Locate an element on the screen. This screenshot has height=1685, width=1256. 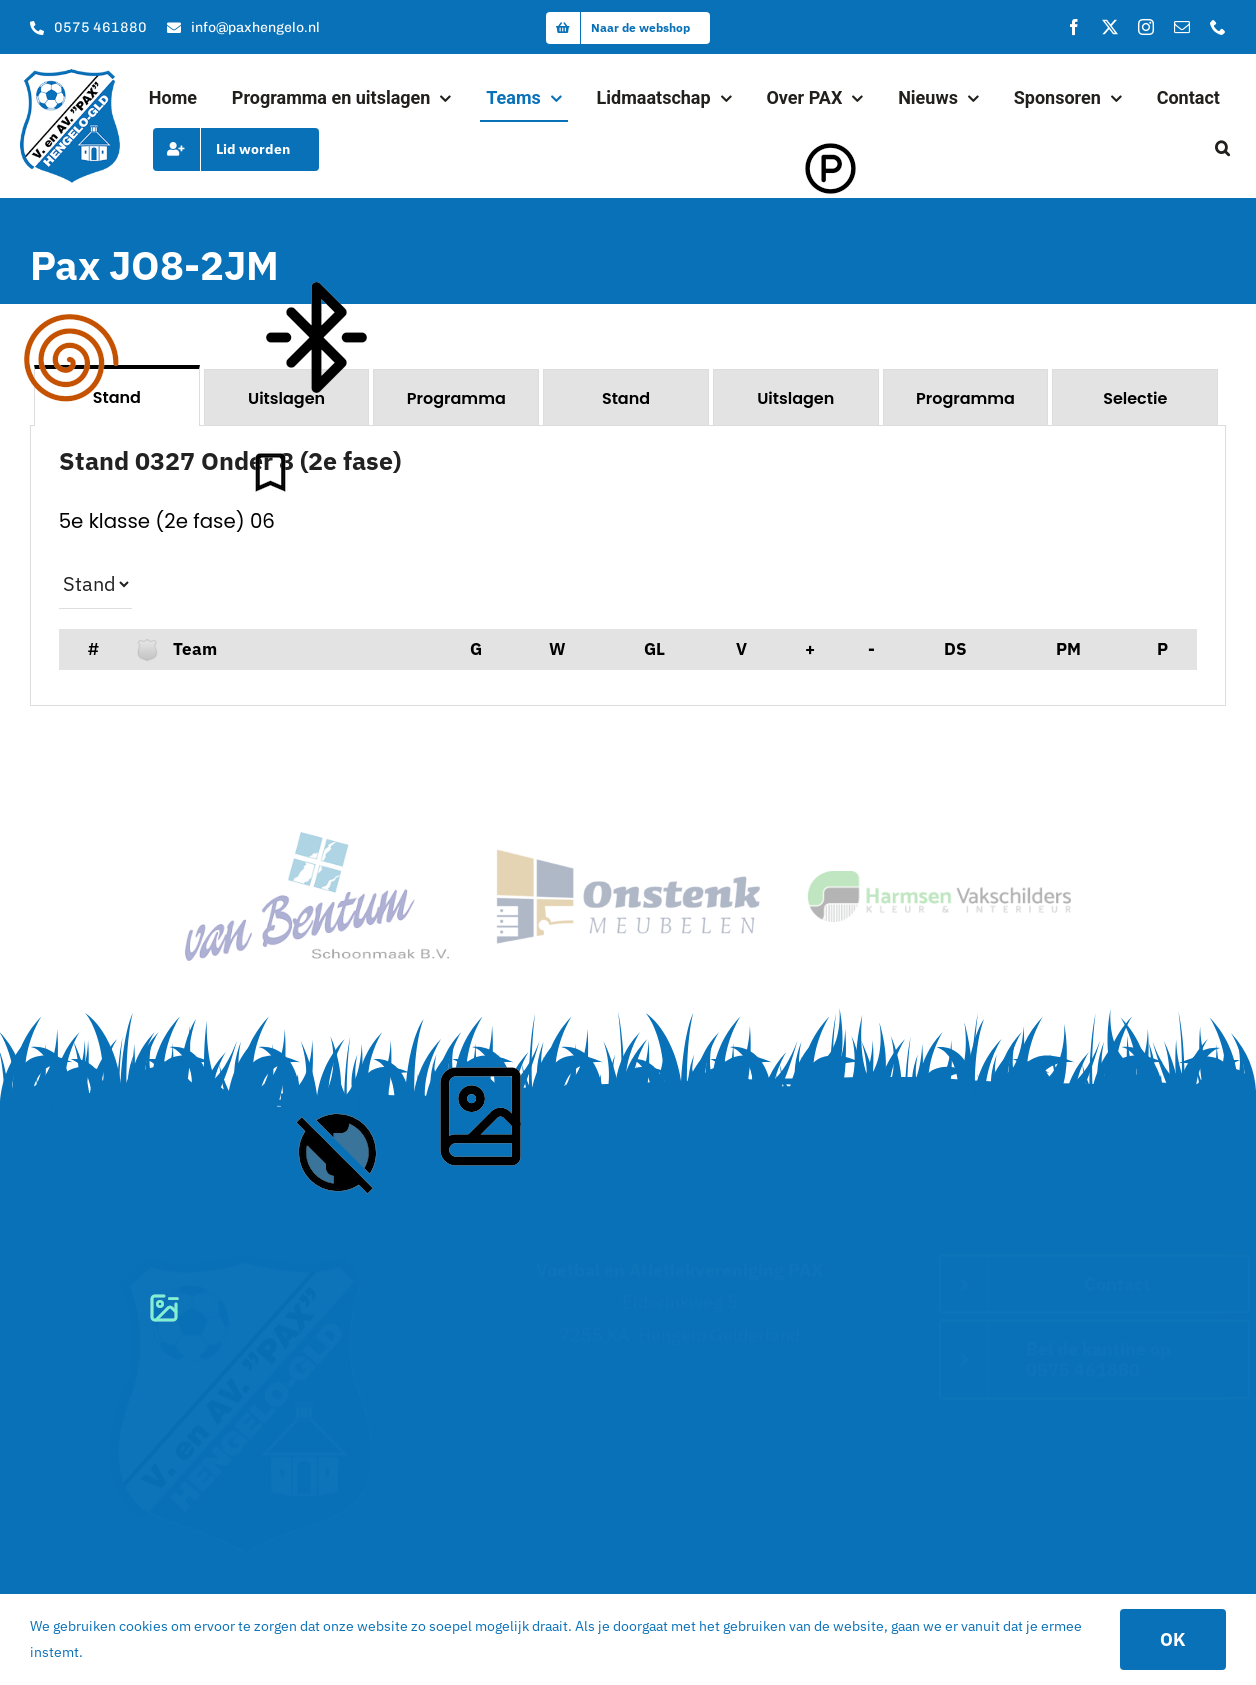
indicates an active bluetooth connection is located at coordinates (316, 337).